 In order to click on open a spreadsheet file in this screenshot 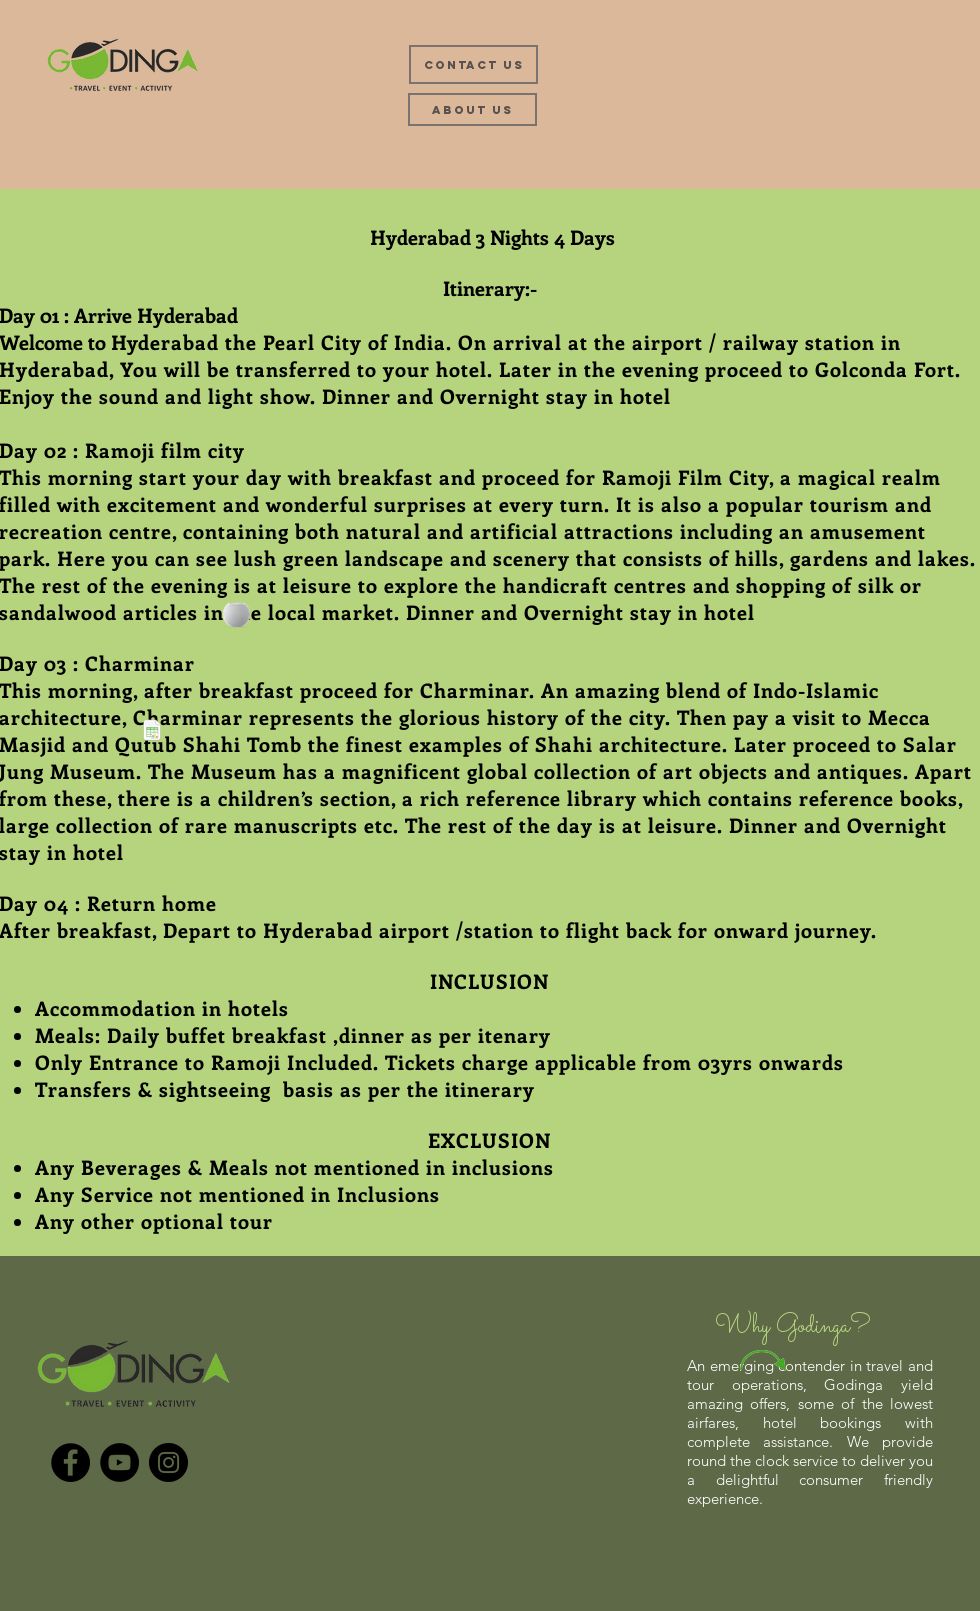, I will do `click(152, 730)`.